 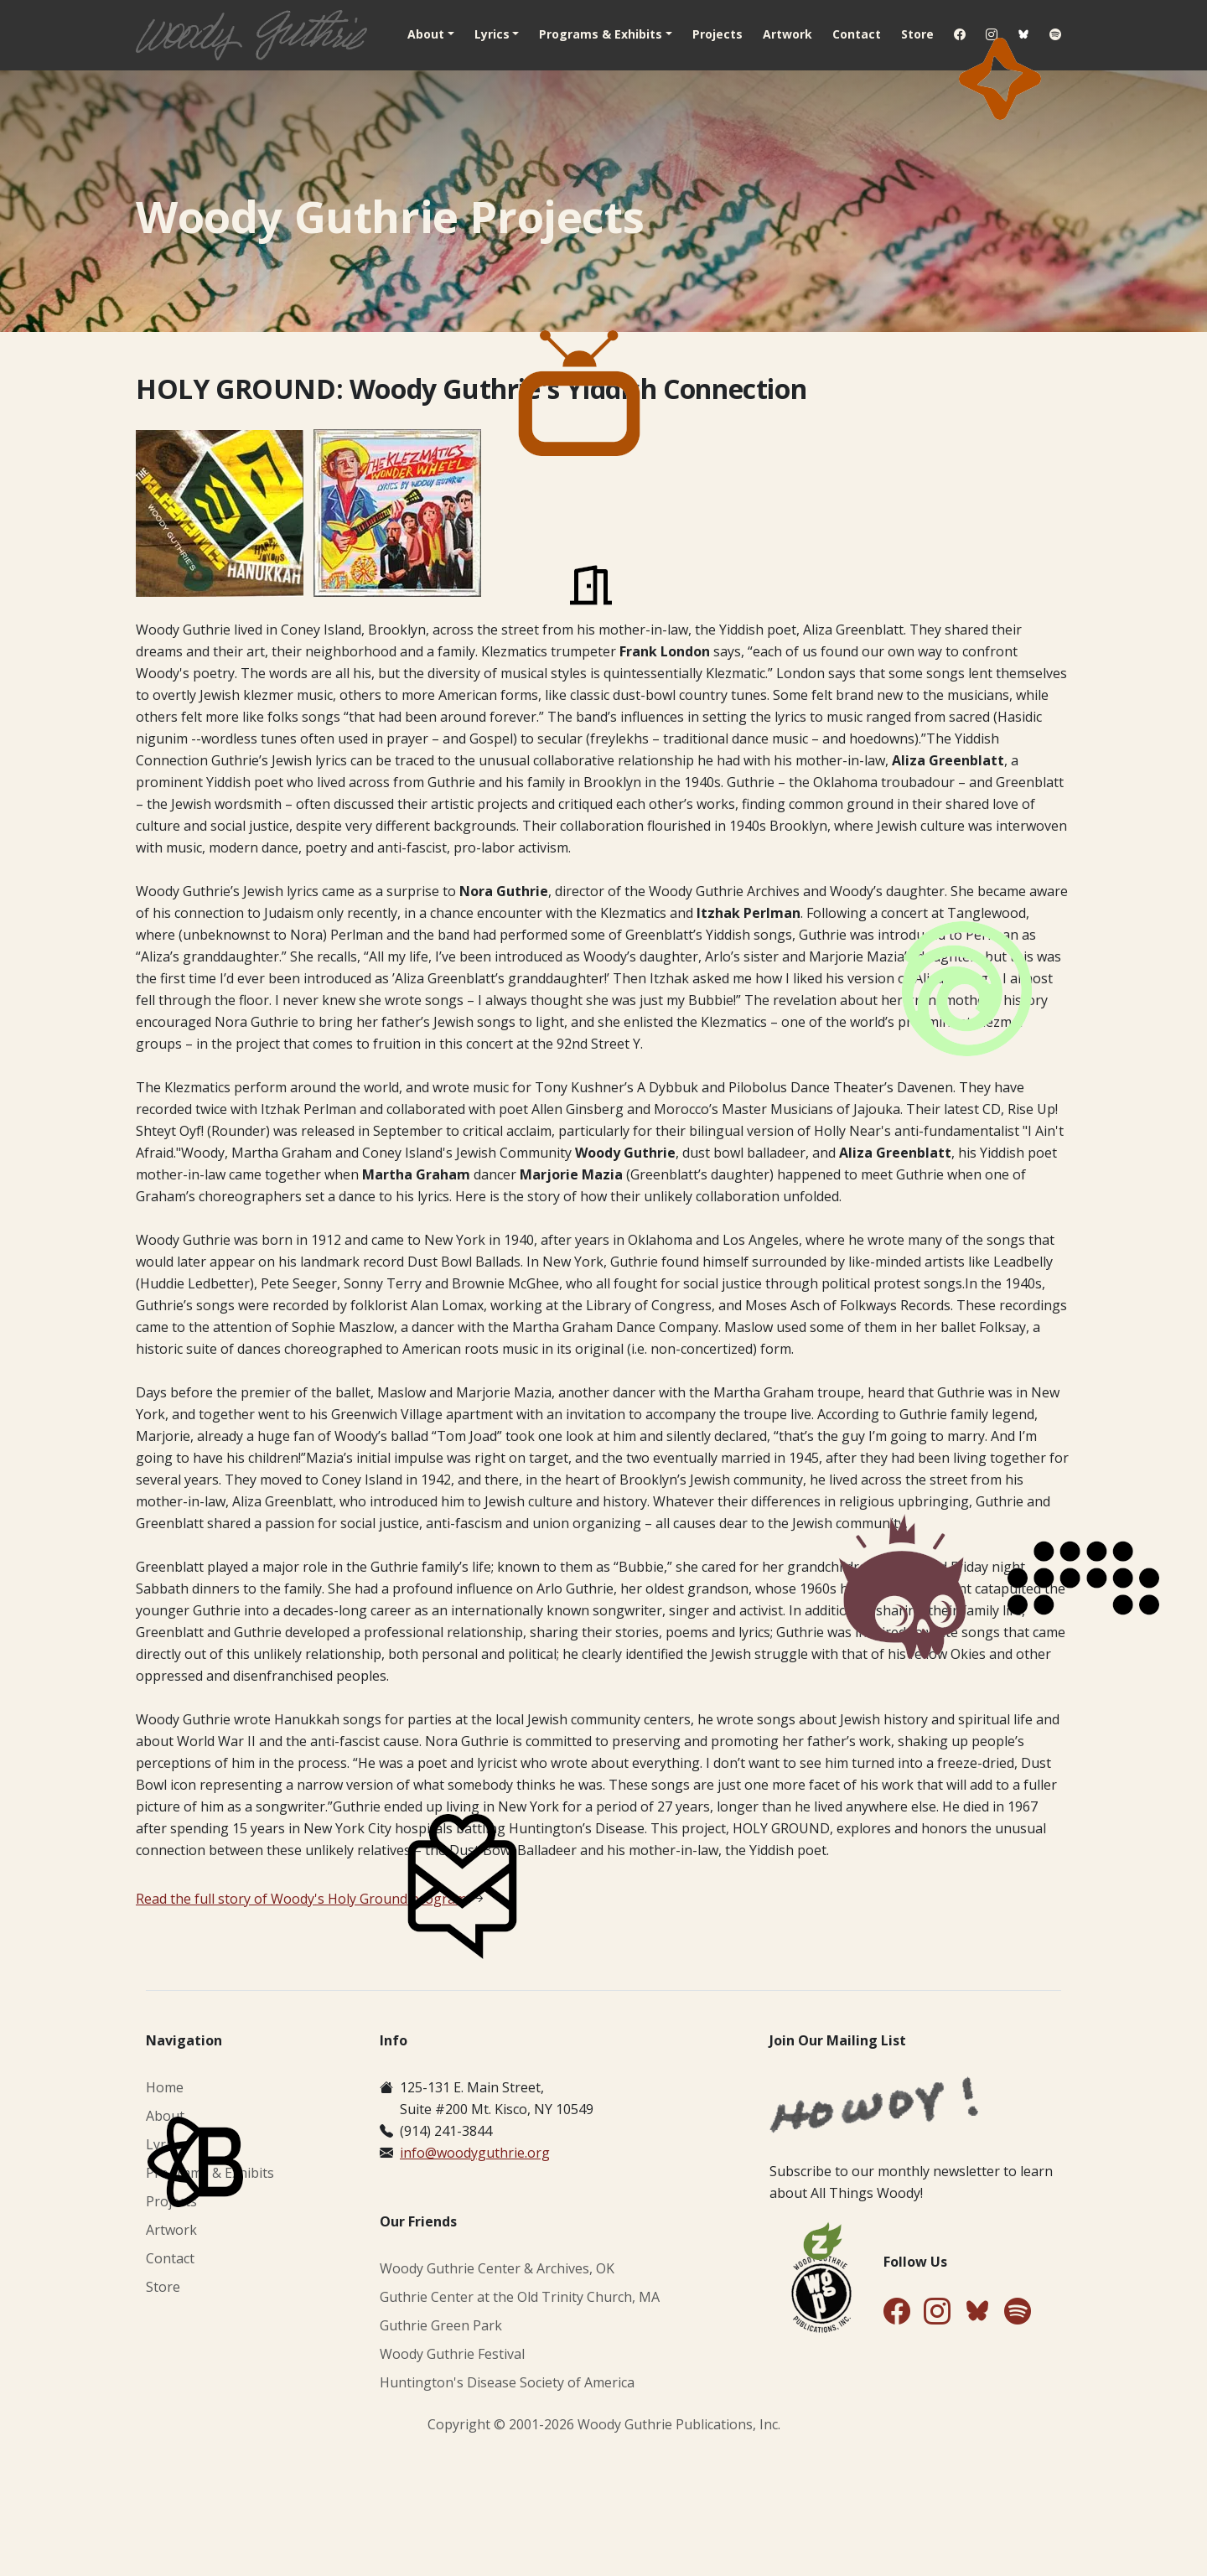 What do you see at coordinates (195, 2162) in the screenshot?
I see `react-bootstrap framework logo` at bounding box center [195, 2162].